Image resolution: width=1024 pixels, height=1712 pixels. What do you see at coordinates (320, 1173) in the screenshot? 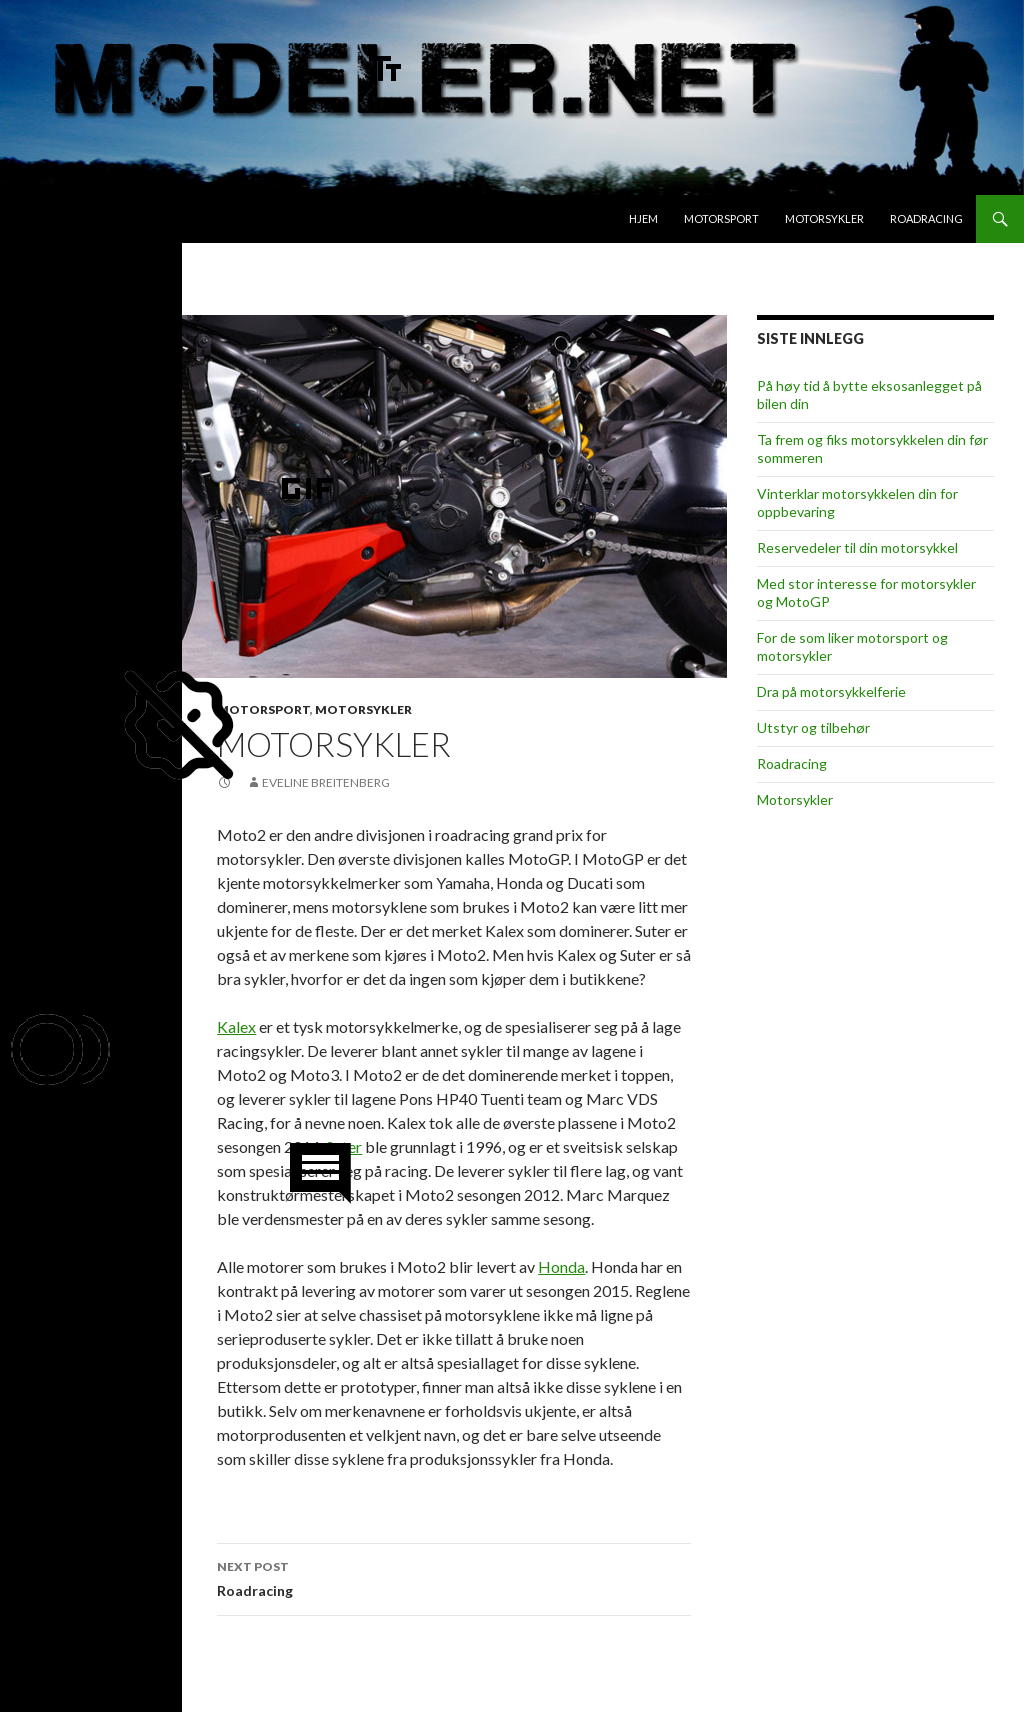
I see `open comments section` at bounding box center [320, 1173].